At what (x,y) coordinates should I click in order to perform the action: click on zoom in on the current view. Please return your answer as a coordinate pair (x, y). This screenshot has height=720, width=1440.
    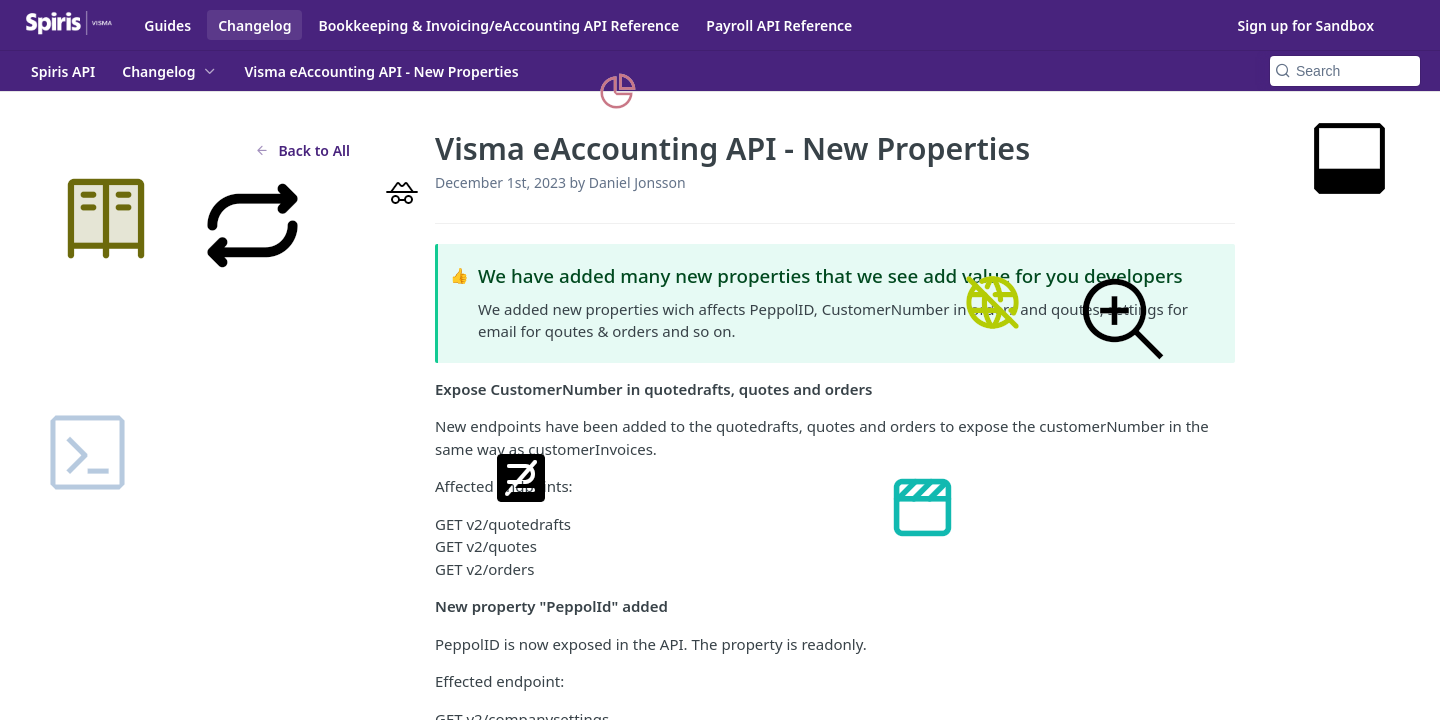
    Looking at the image, I should click on (1123, 319).